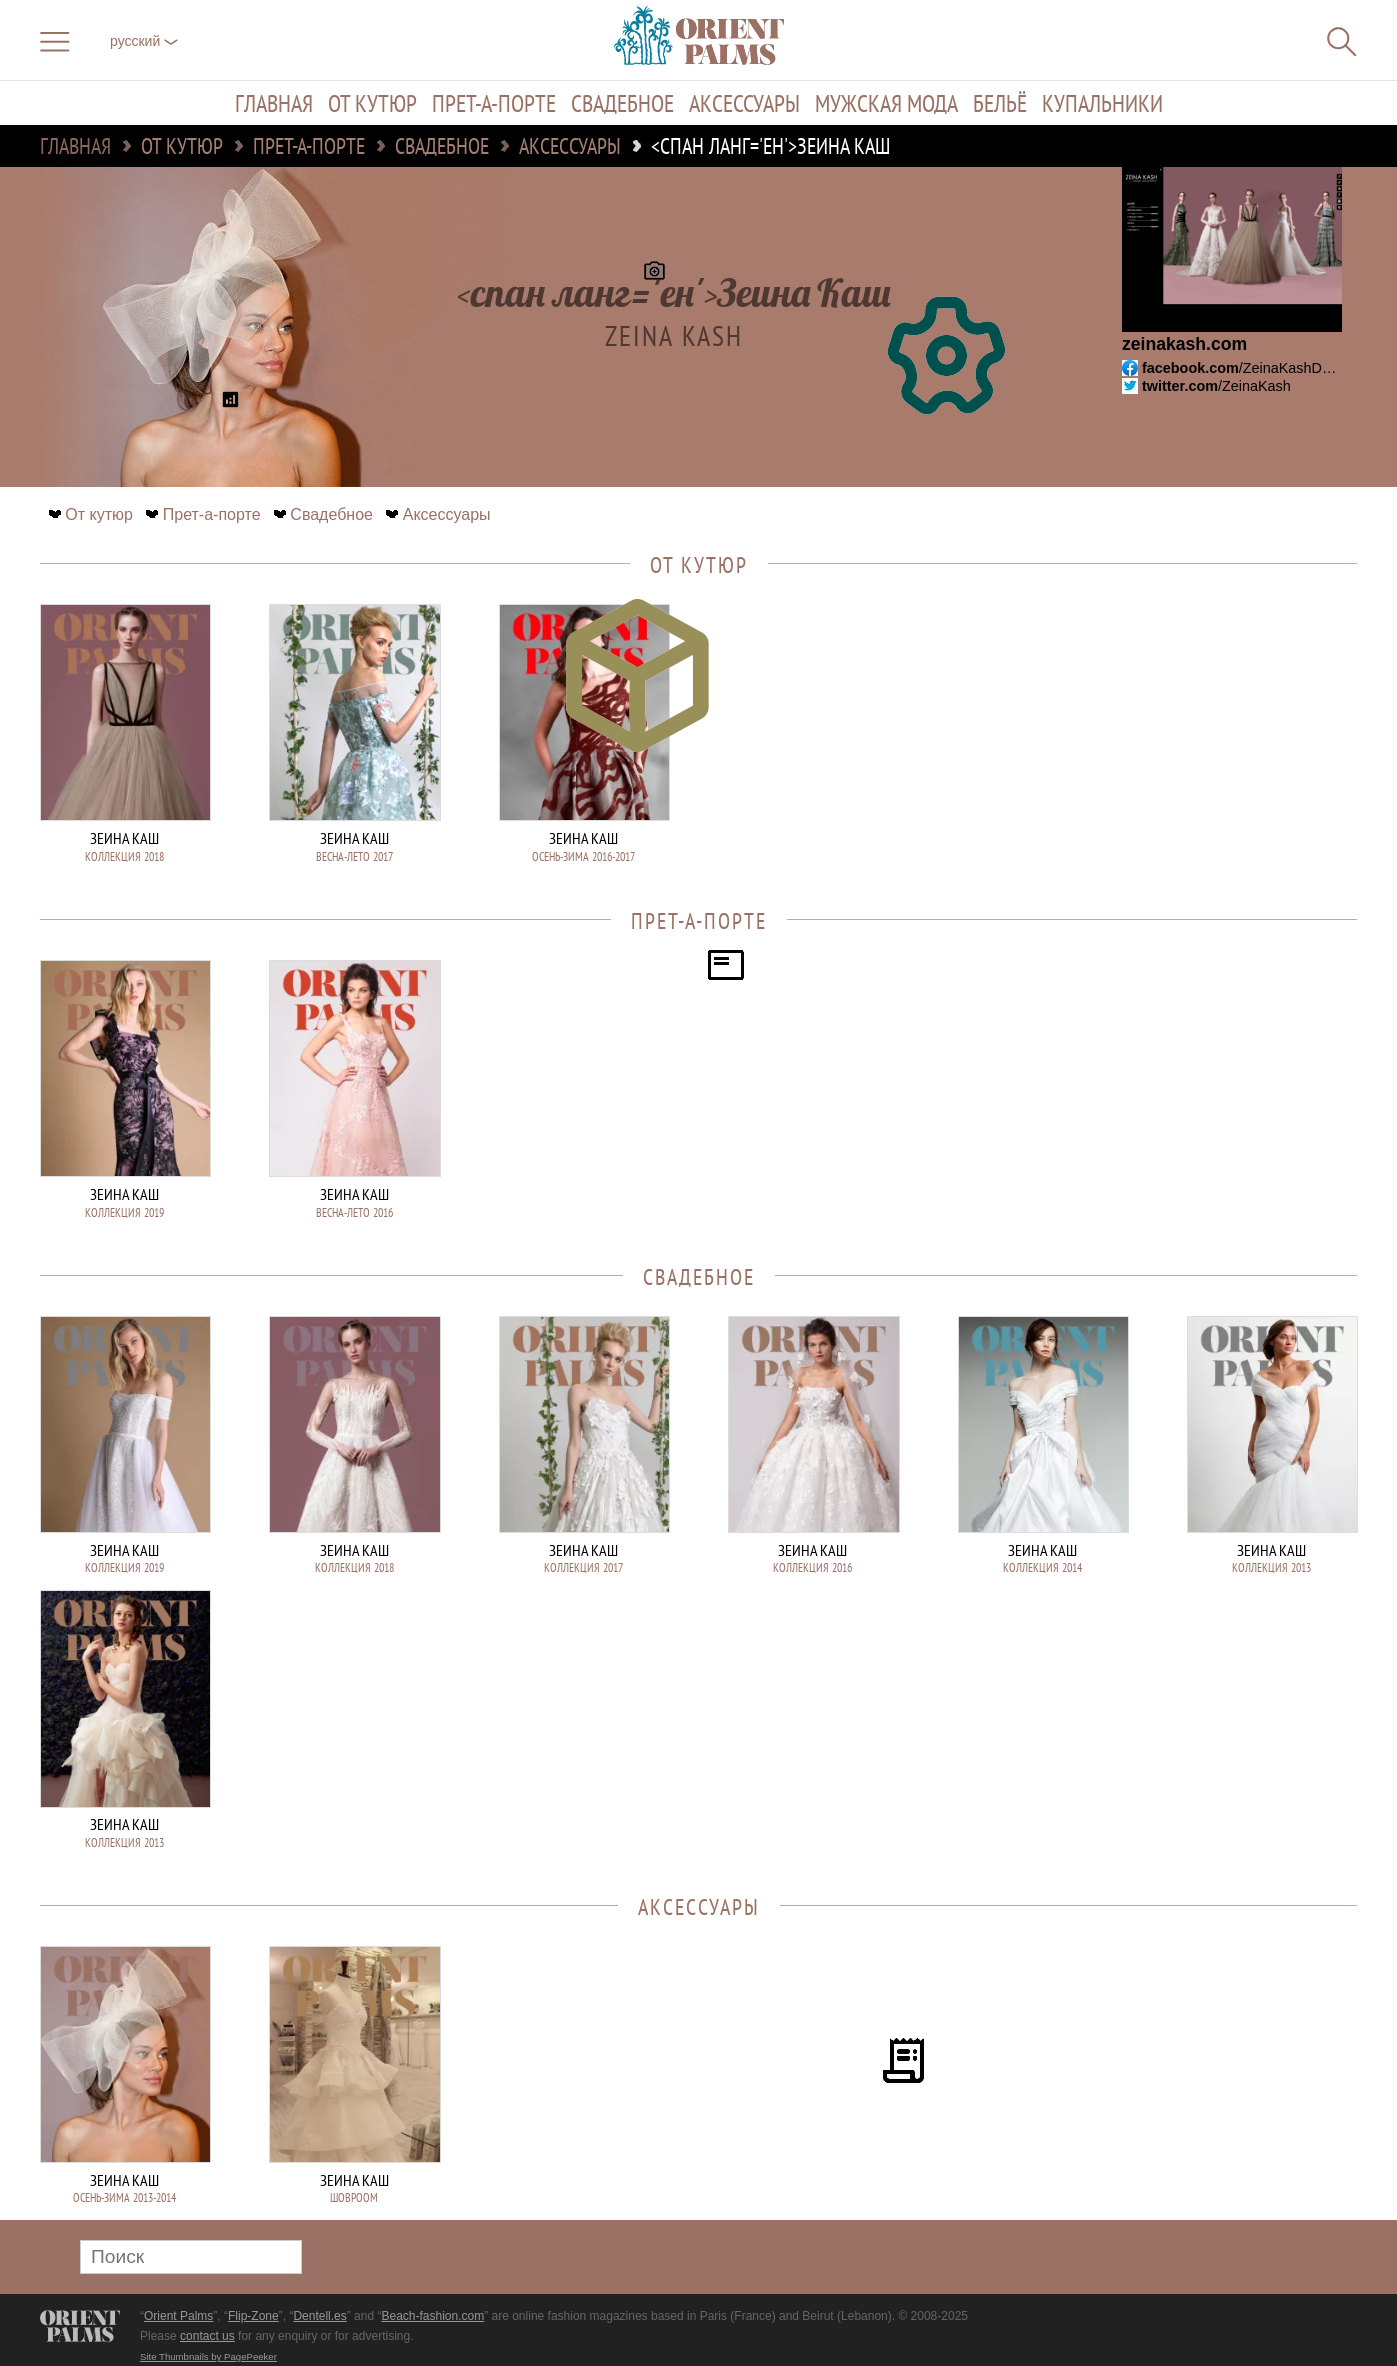 The height and width of the screenshot is (2366, 1397). I want to click on view analytics and statistics, so click(230, 399).